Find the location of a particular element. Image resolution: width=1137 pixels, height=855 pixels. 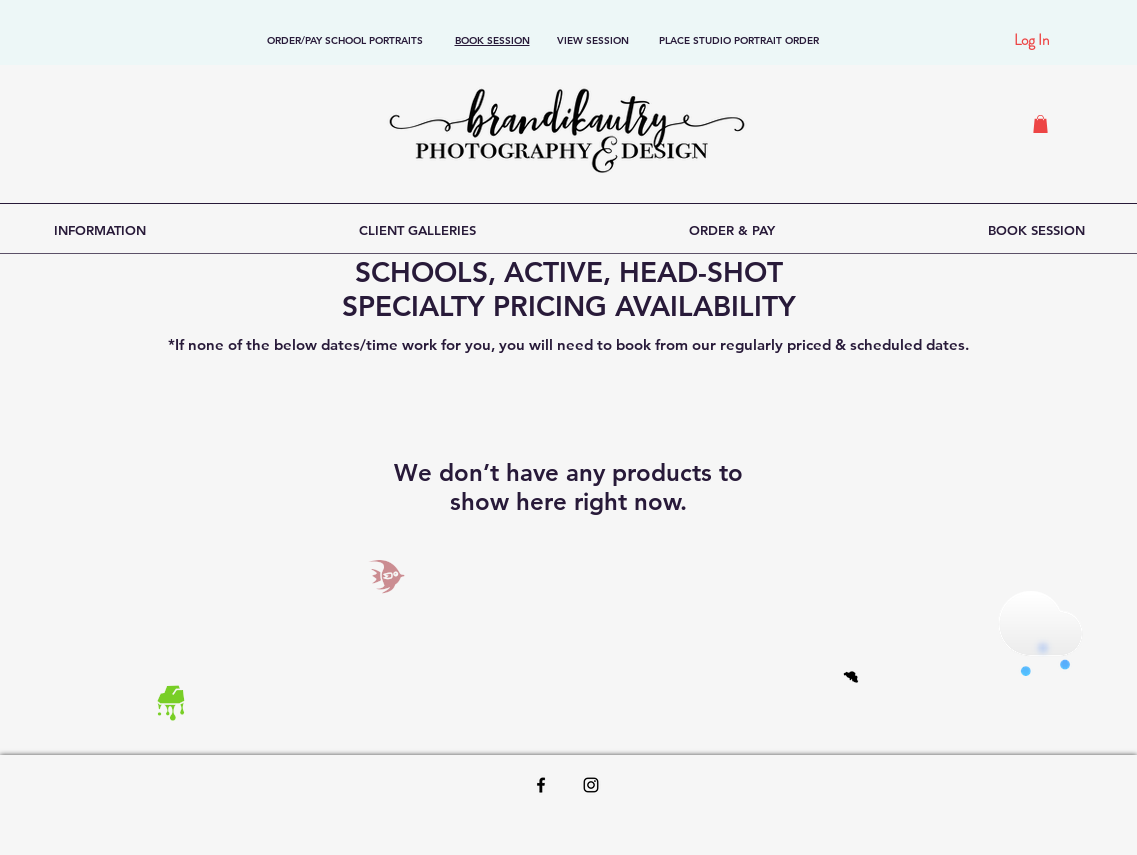

tropical fish icon for aquarium or marine-themed games is located at coordinates (386, 575).